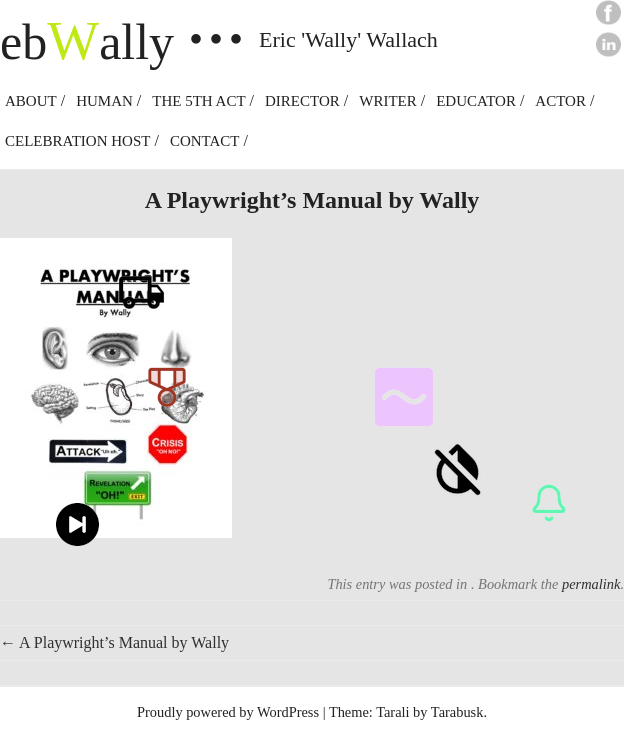  I want to click on indicates approximate or similar value, so click(404, 397).